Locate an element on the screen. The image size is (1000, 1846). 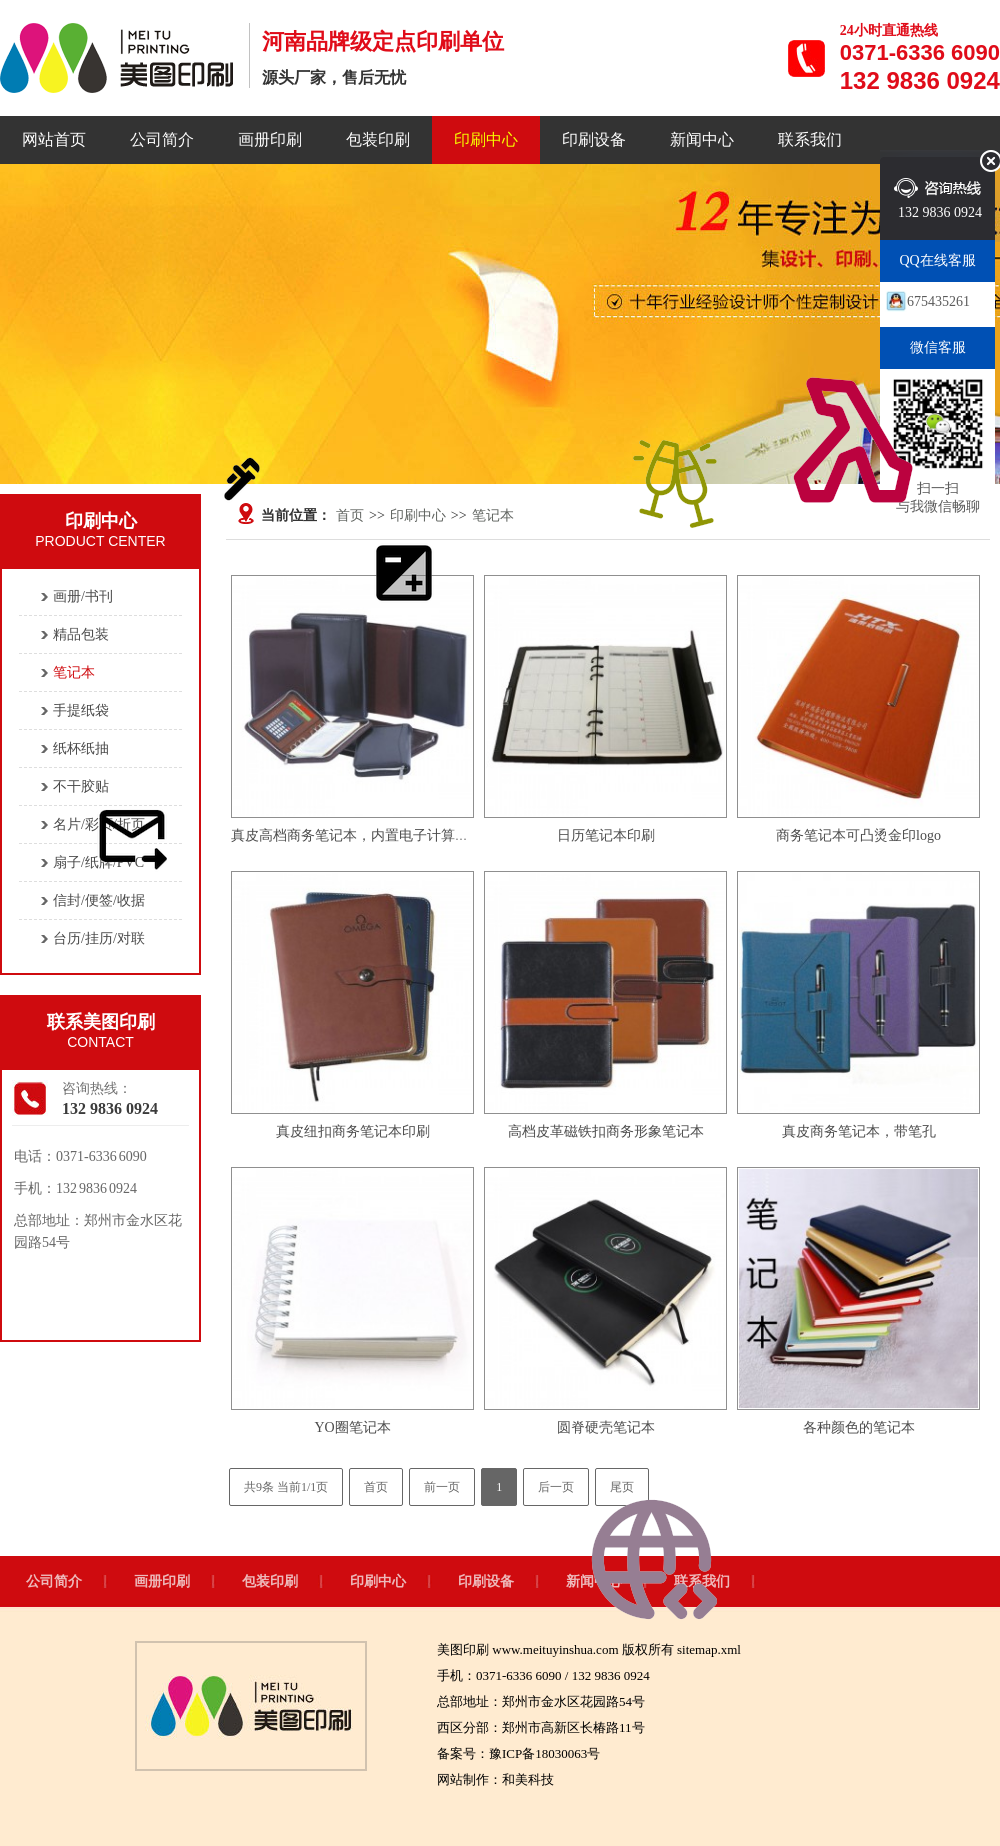
forward an email to another recipient is located at coordinates (132, 836).